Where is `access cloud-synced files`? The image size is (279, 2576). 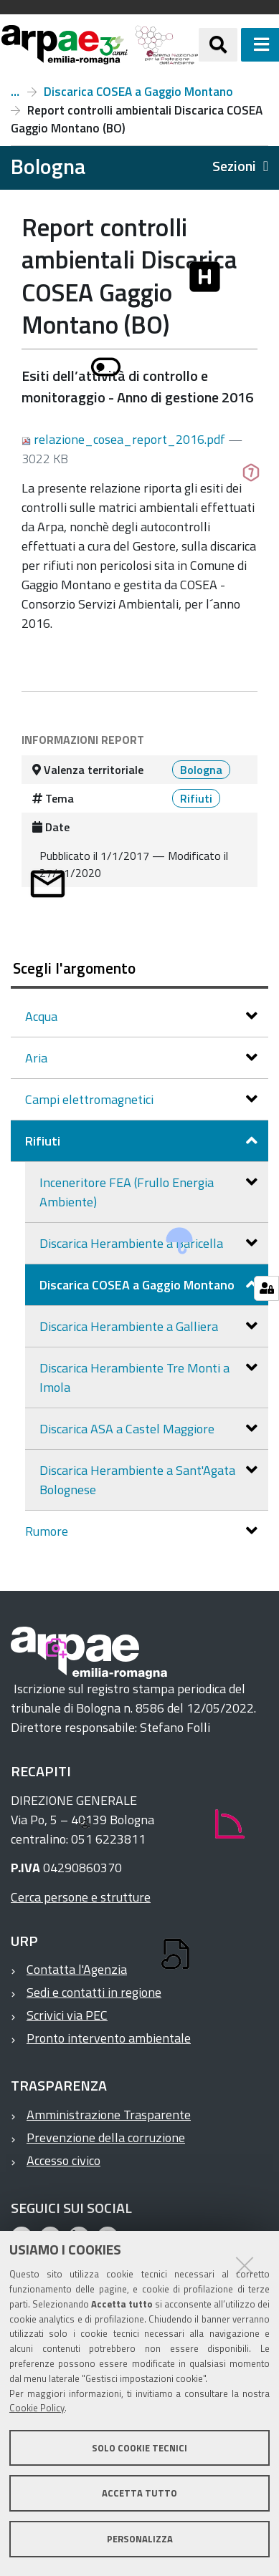
access cloud-synced files is located at coordinates (176, 1954).